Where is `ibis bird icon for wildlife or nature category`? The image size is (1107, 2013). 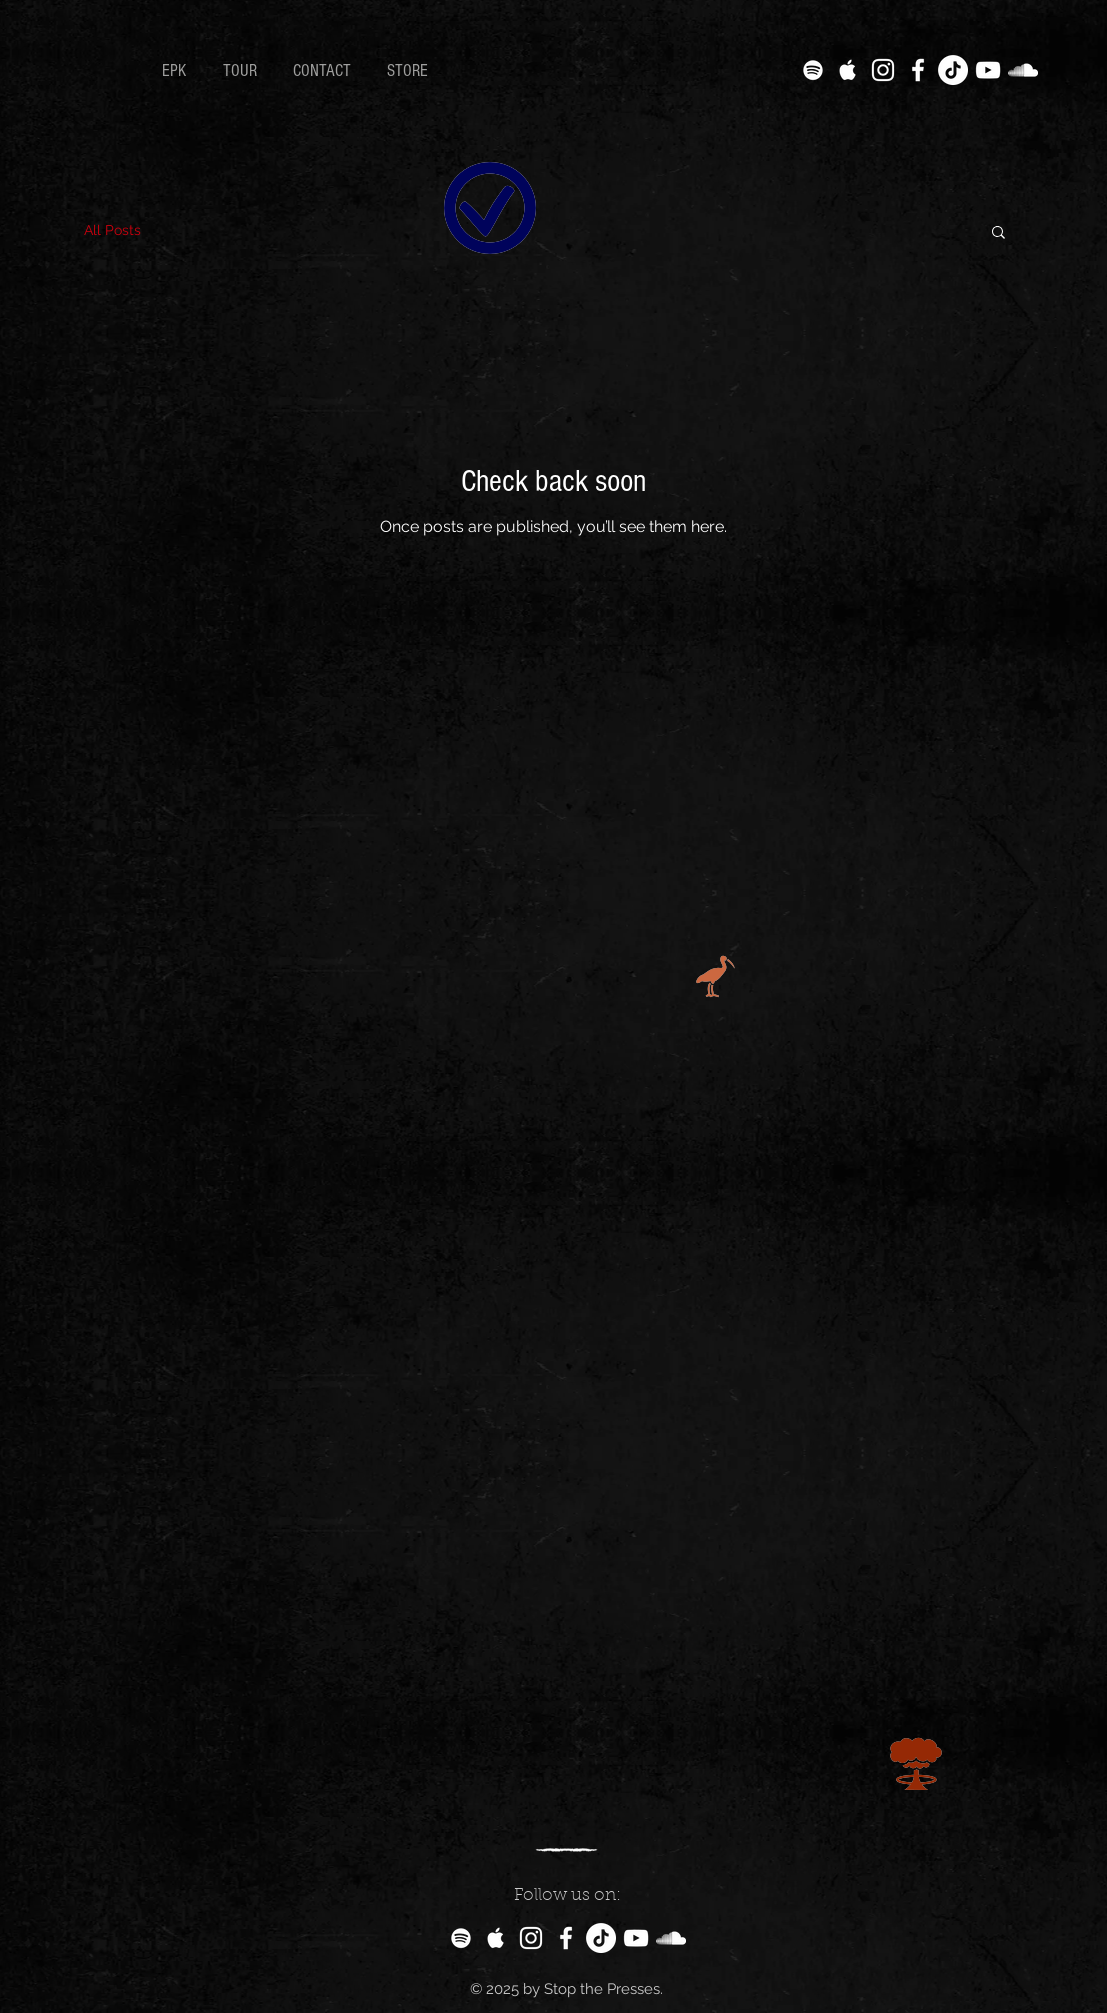 ibis bird icon for wildlife or nature category is located at coordinates (715, 976).